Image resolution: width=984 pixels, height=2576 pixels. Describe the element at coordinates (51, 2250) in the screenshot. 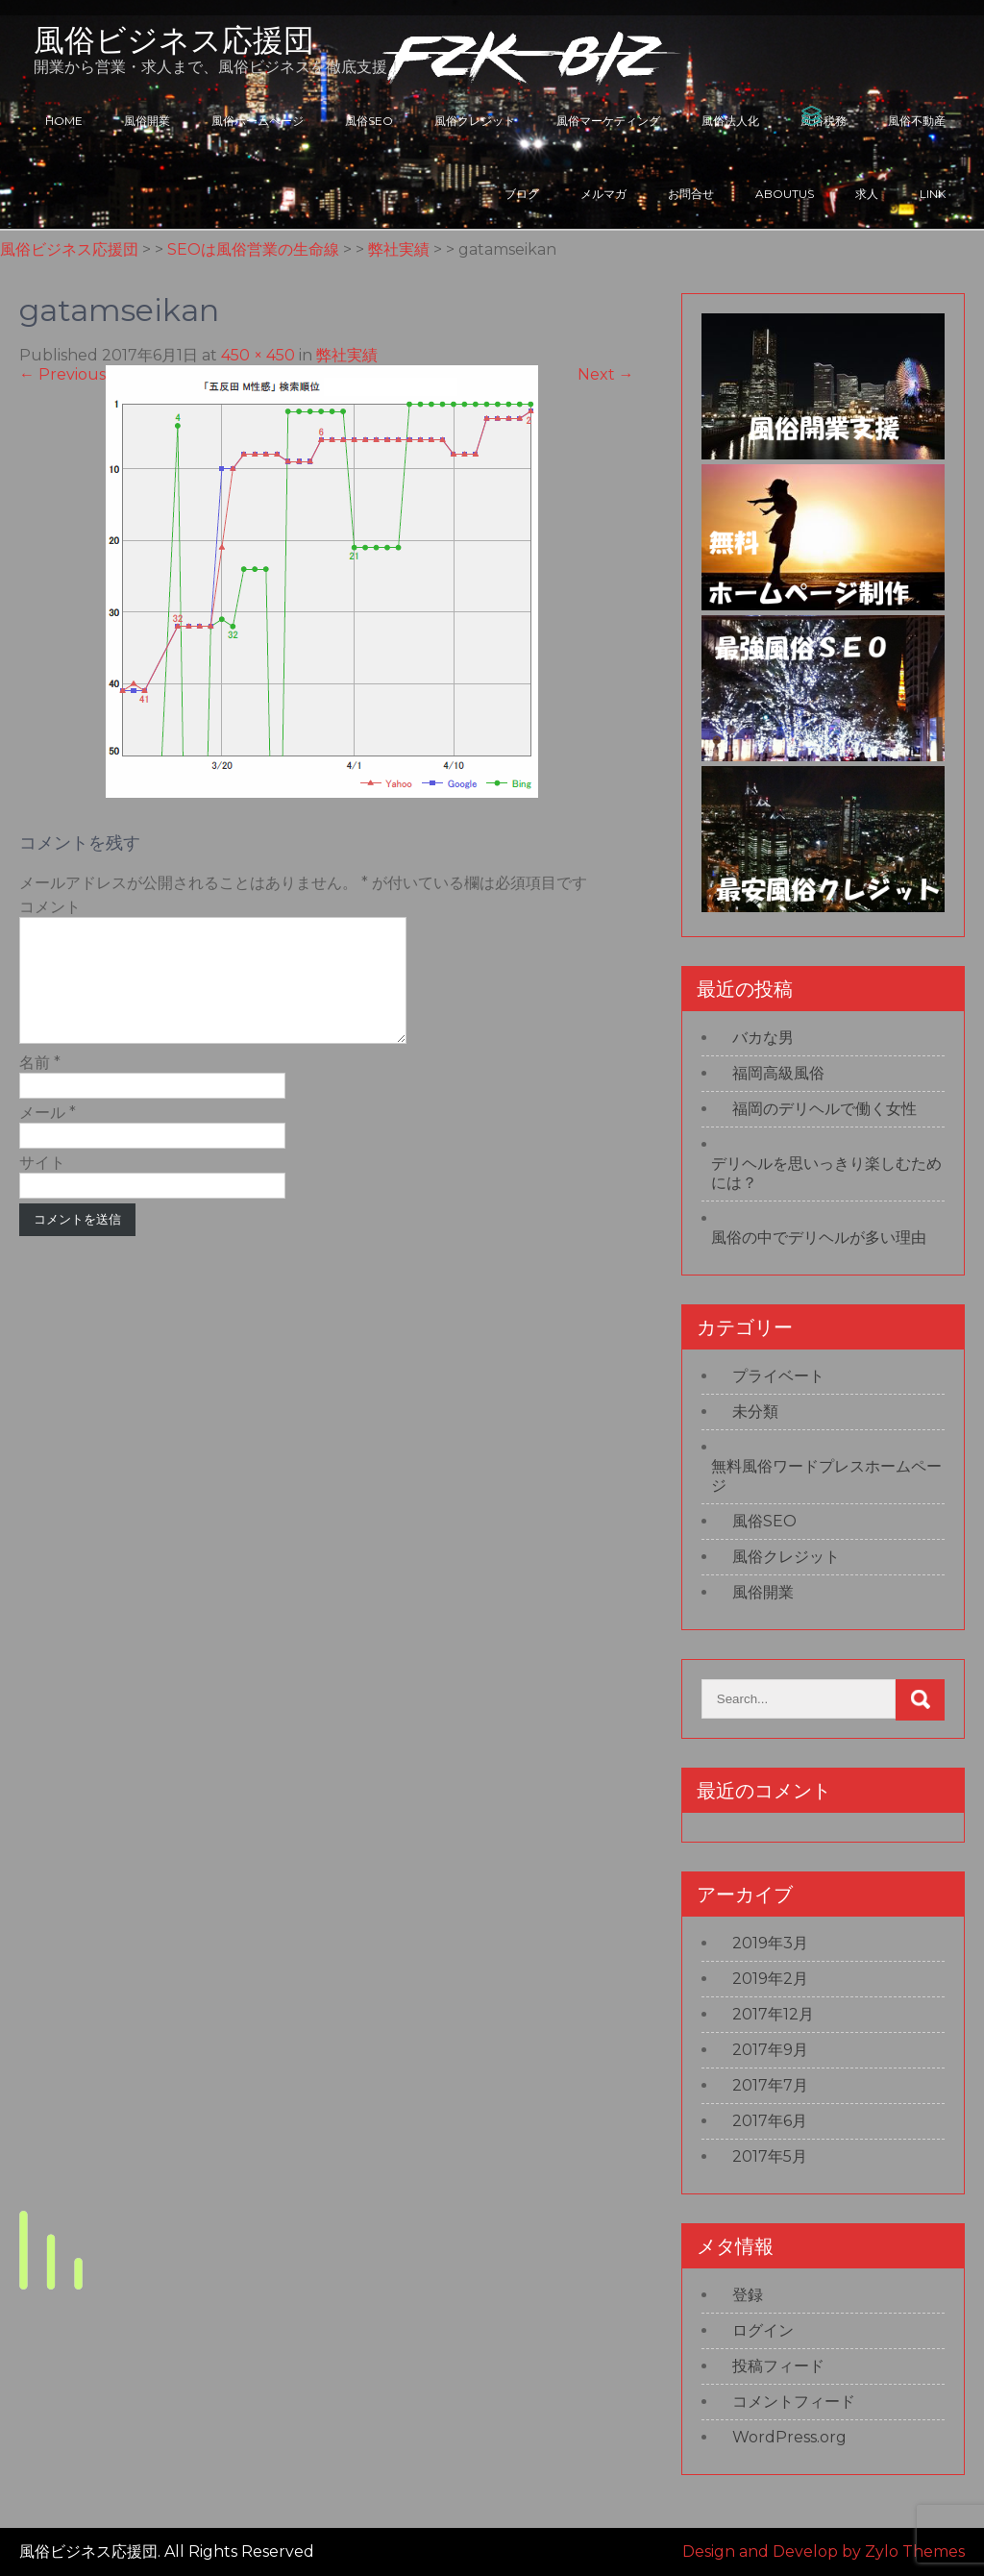

I see `view declining metrics or statistics` at that location.